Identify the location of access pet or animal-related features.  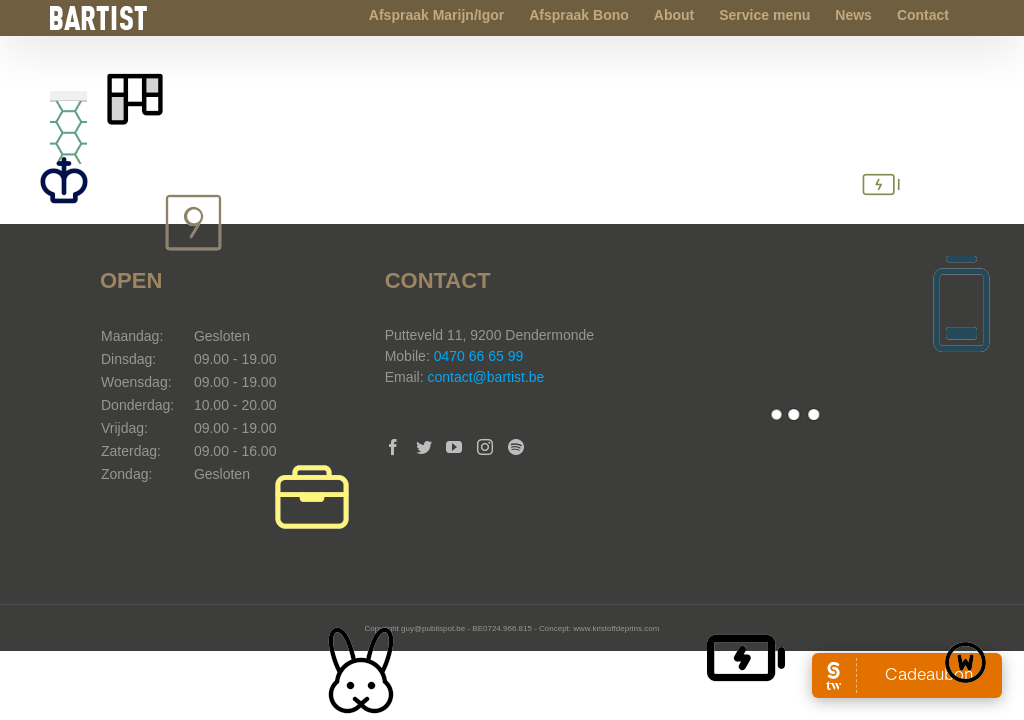
(361, 672).